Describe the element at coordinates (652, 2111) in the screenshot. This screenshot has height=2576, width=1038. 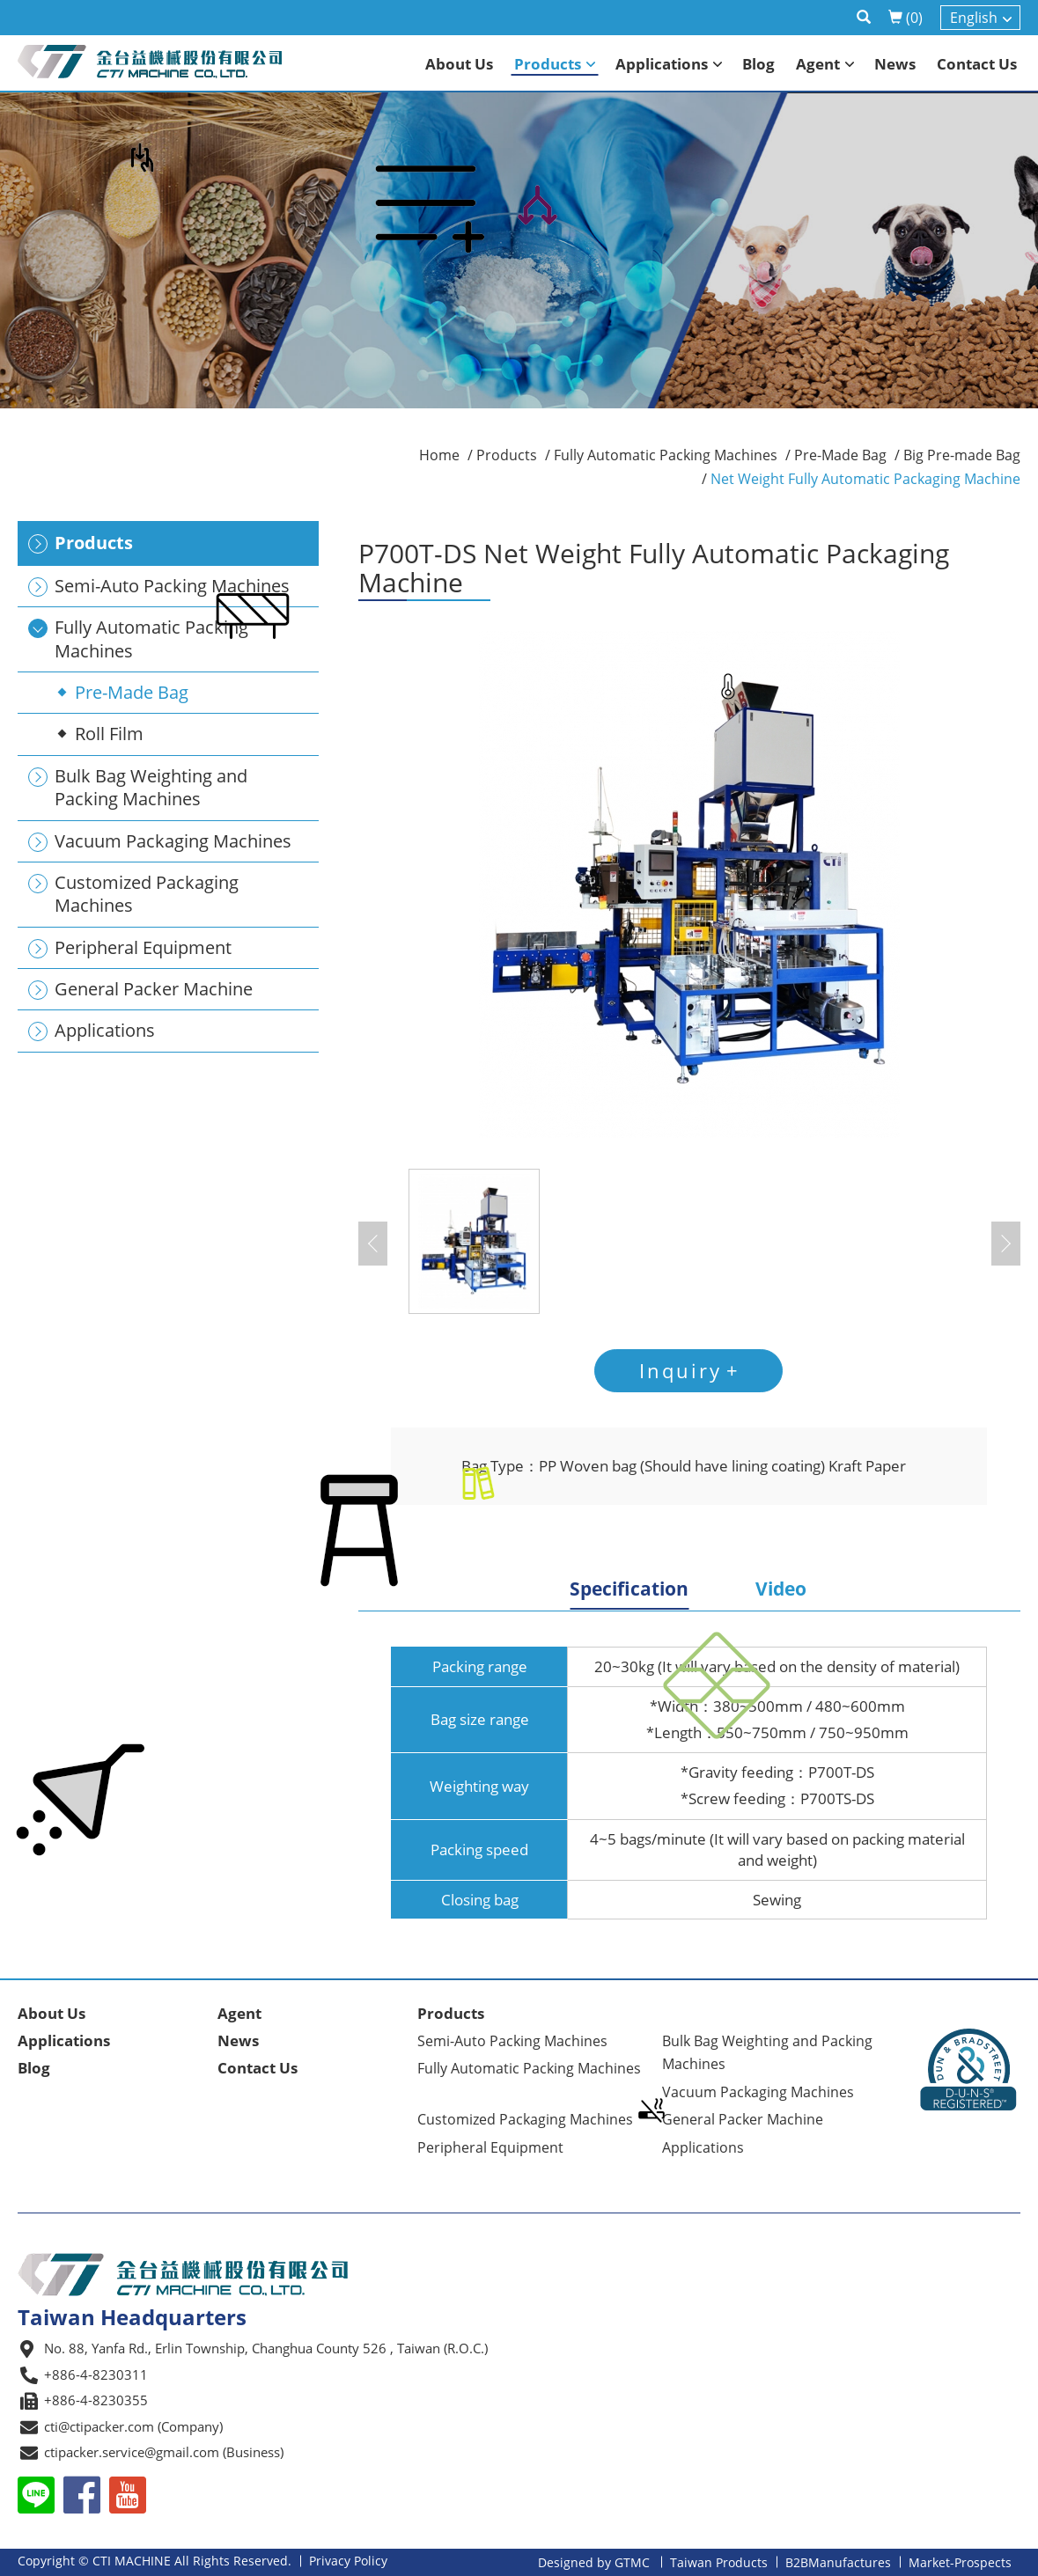
I see `no smoking area indicator` at that location.